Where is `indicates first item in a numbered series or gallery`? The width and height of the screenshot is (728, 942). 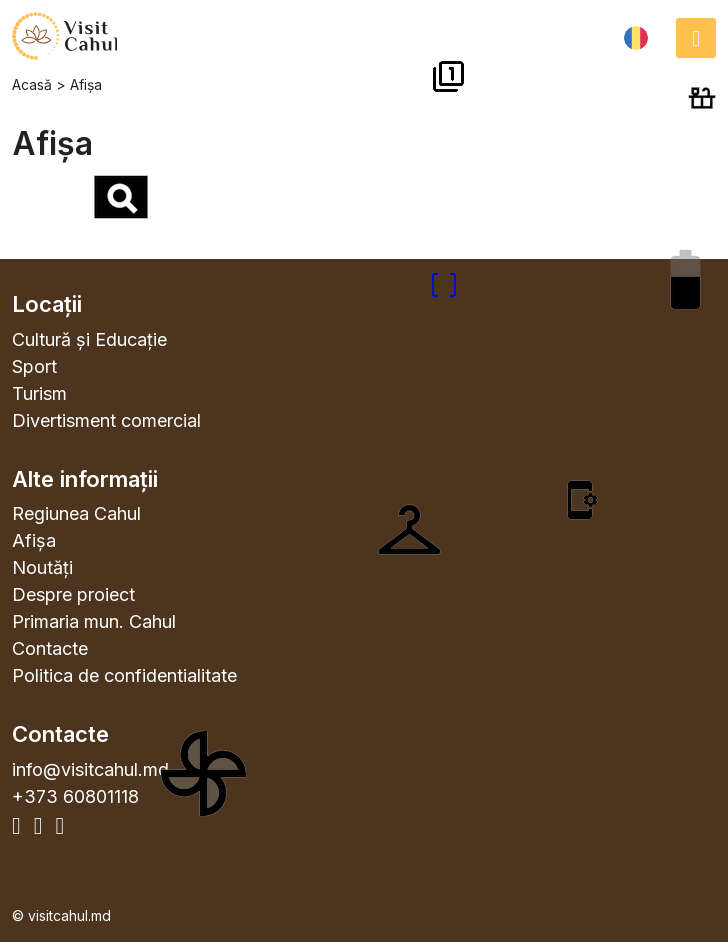
indicates first item in a numbered series or gallery is located at coordinates (448, 76).